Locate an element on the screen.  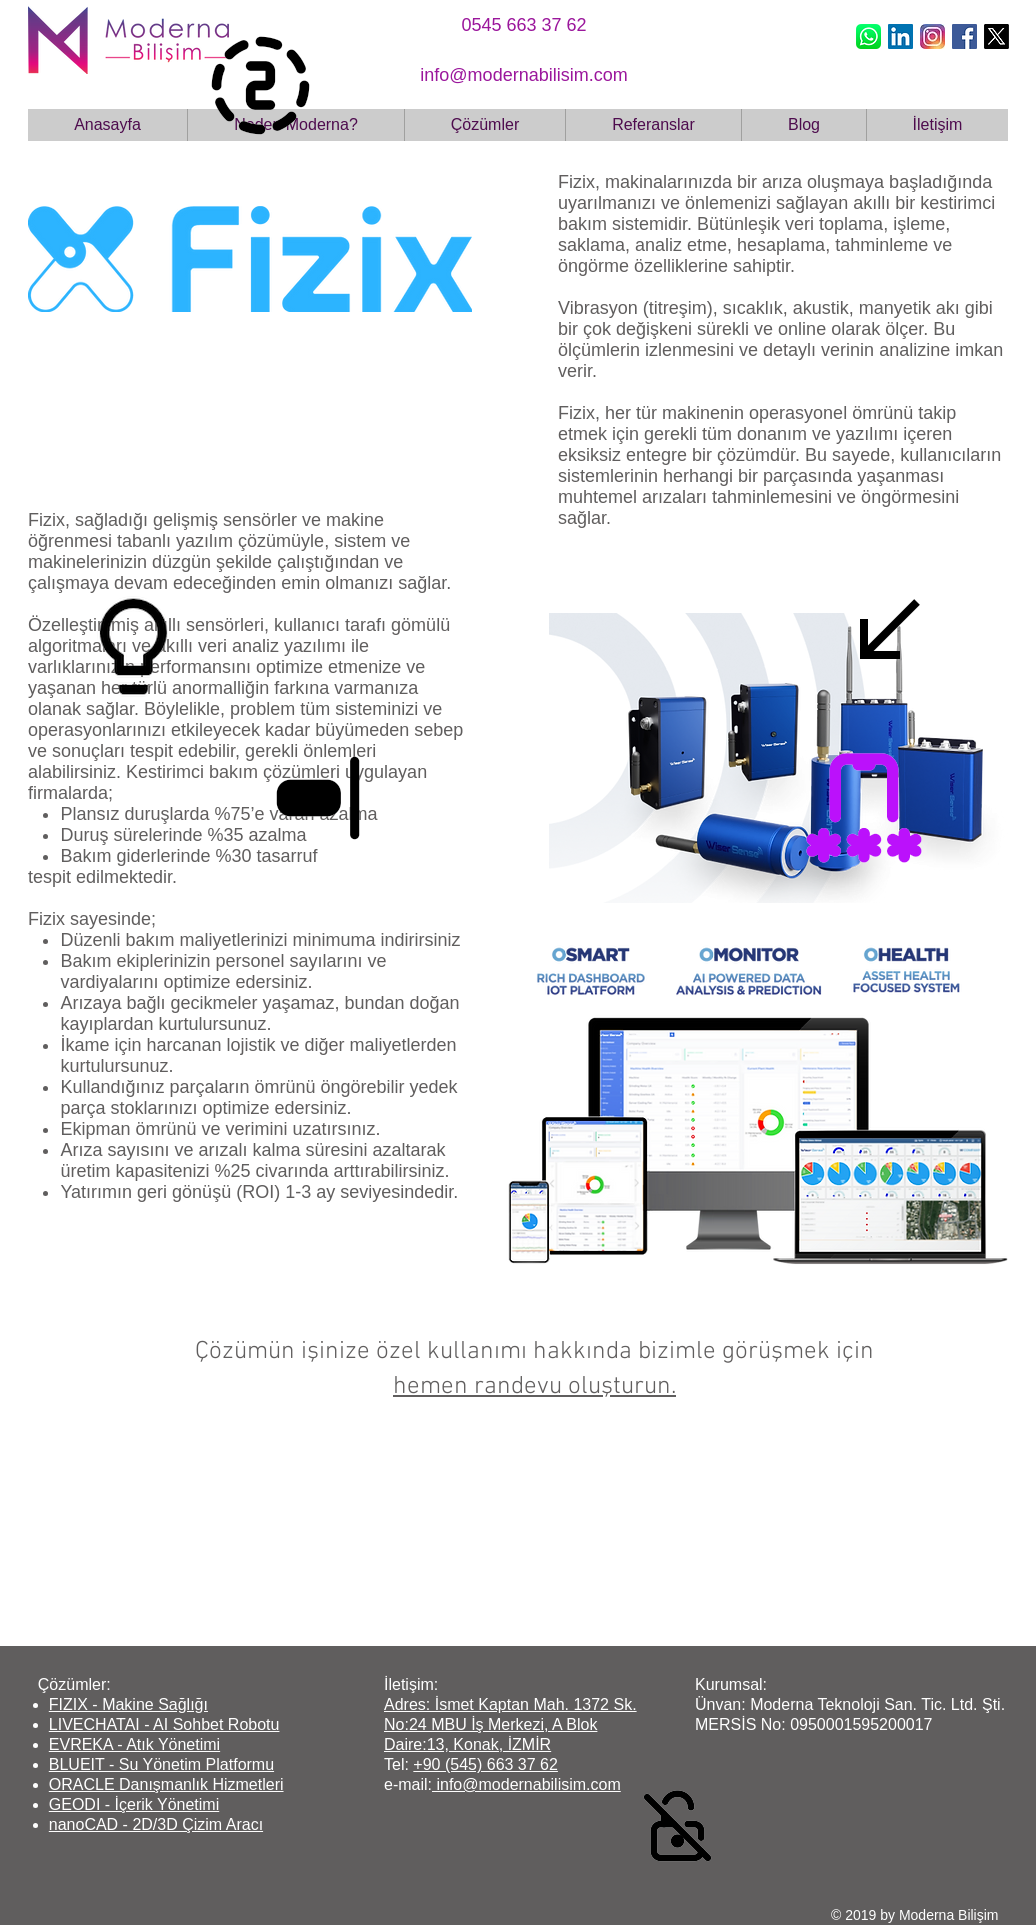
indicates an incoming call was received is located at coordinates (888, 631).